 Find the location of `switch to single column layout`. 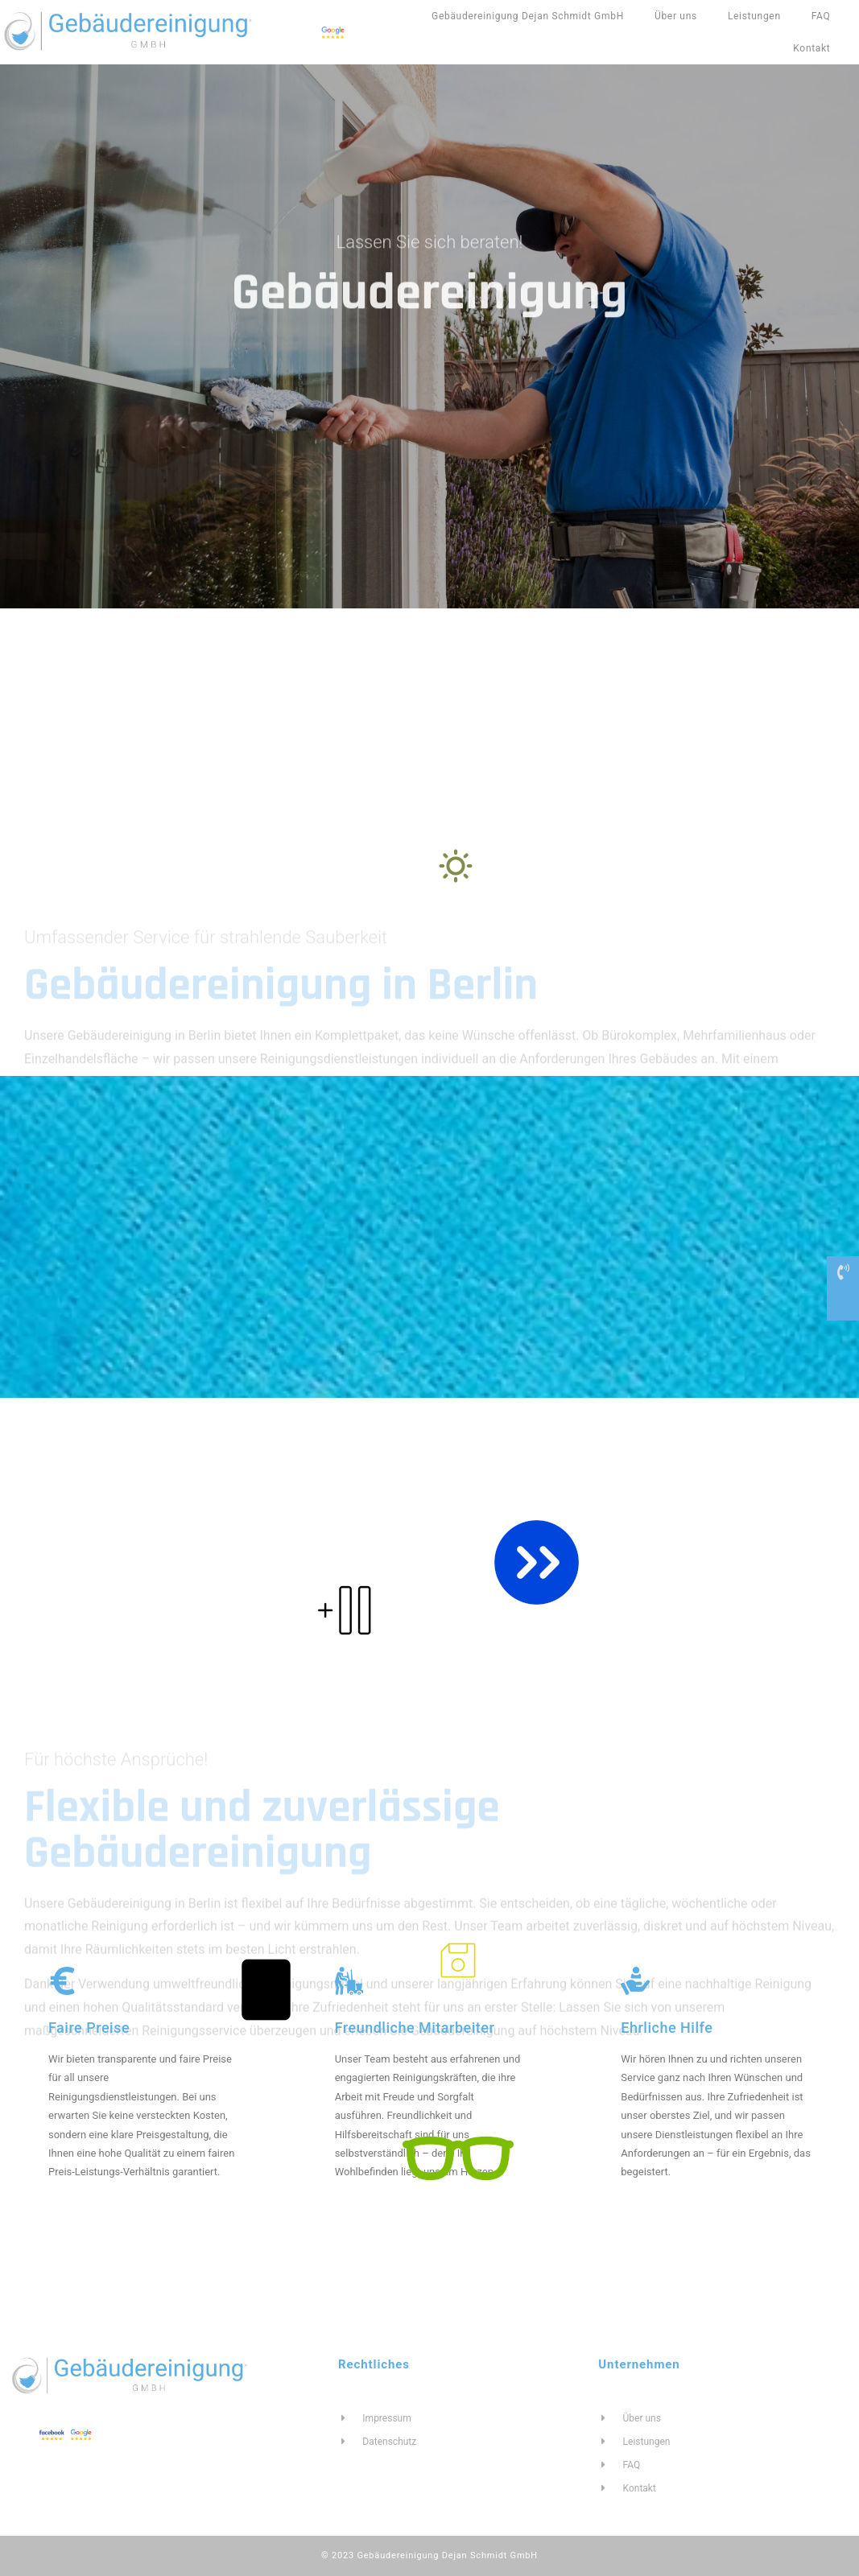

switch to single column layout is located at coordinates (266, 1989).